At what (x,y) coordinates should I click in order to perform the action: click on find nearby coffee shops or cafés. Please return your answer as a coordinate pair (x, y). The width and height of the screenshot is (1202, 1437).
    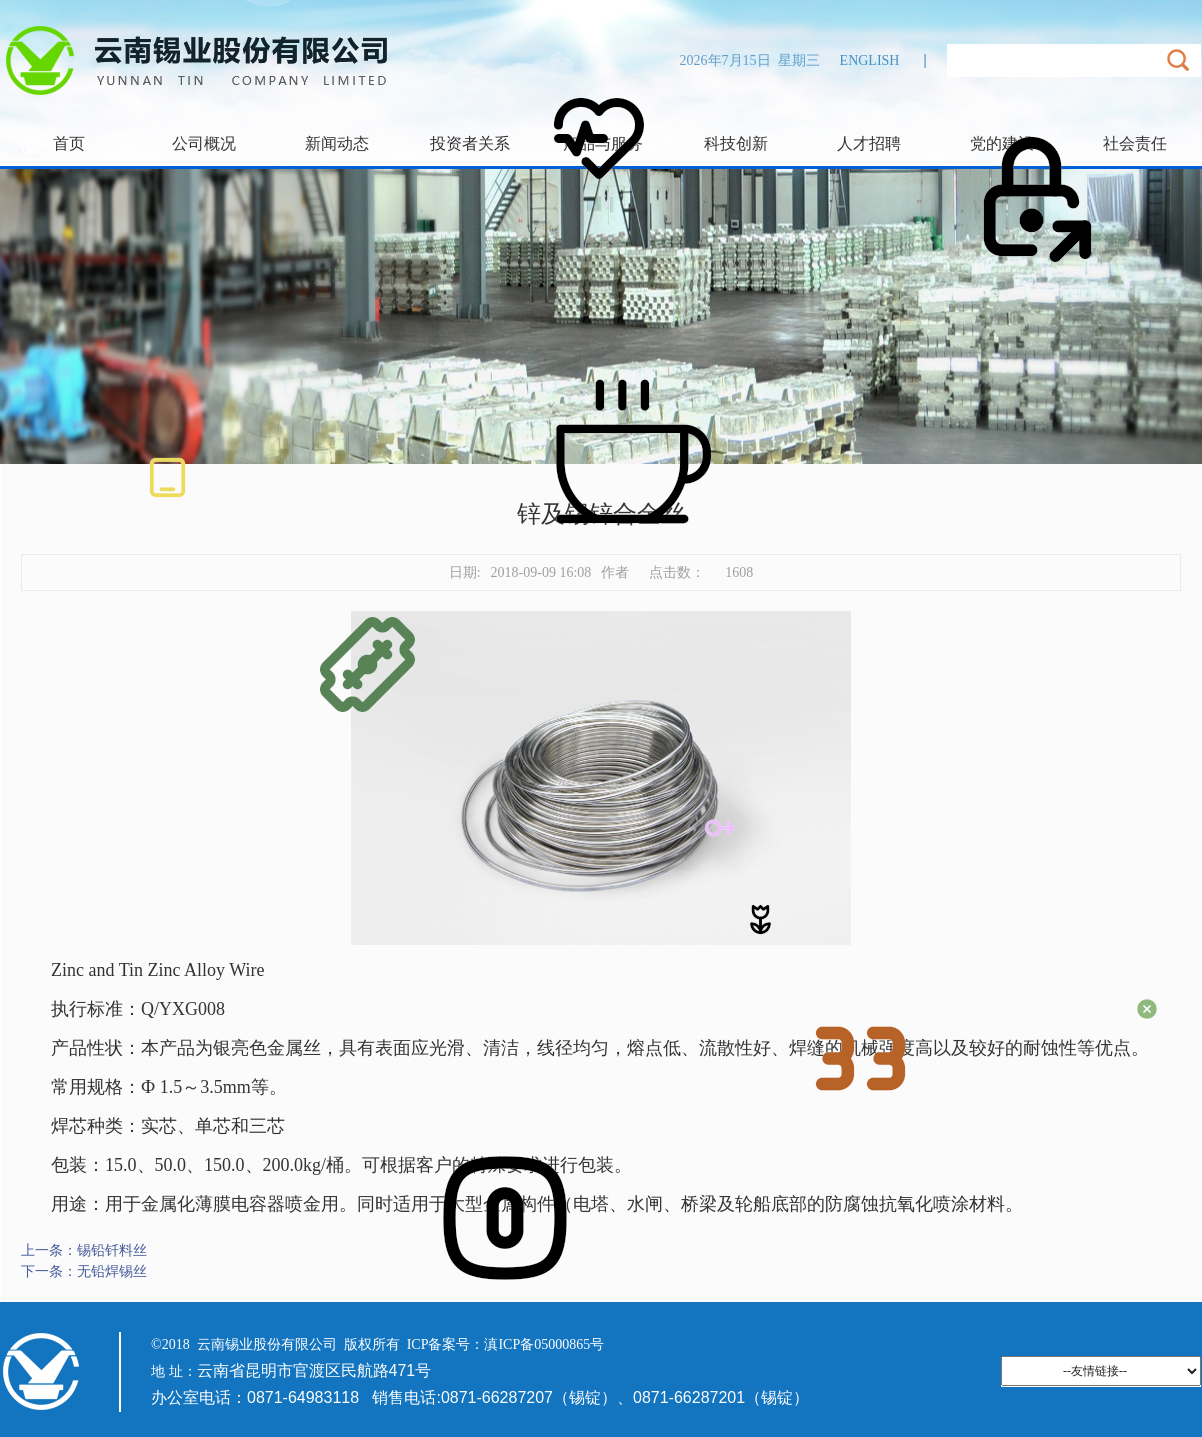
    Looking at the image, I should click on (628, 457).